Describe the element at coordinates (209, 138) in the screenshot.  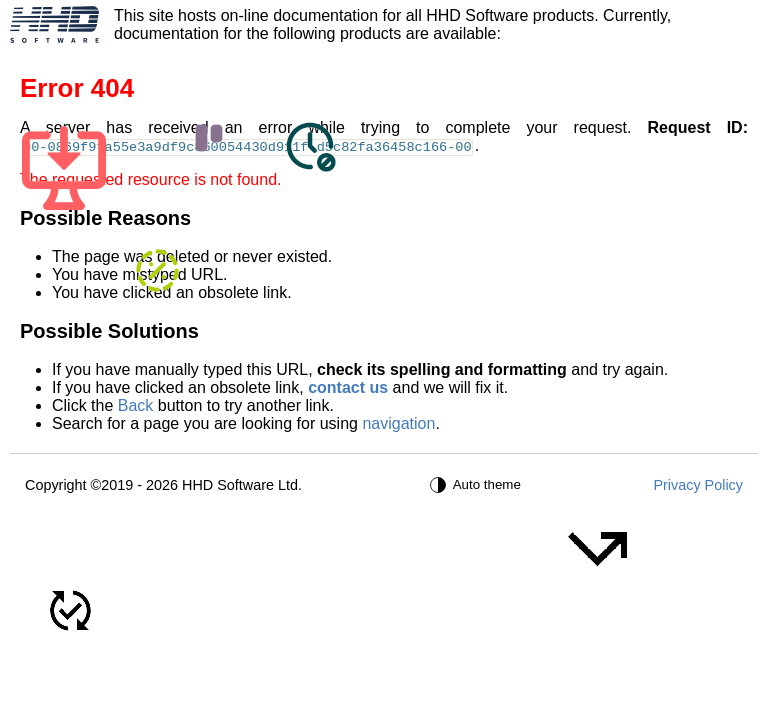
I see `switch to card view layout` at that location.